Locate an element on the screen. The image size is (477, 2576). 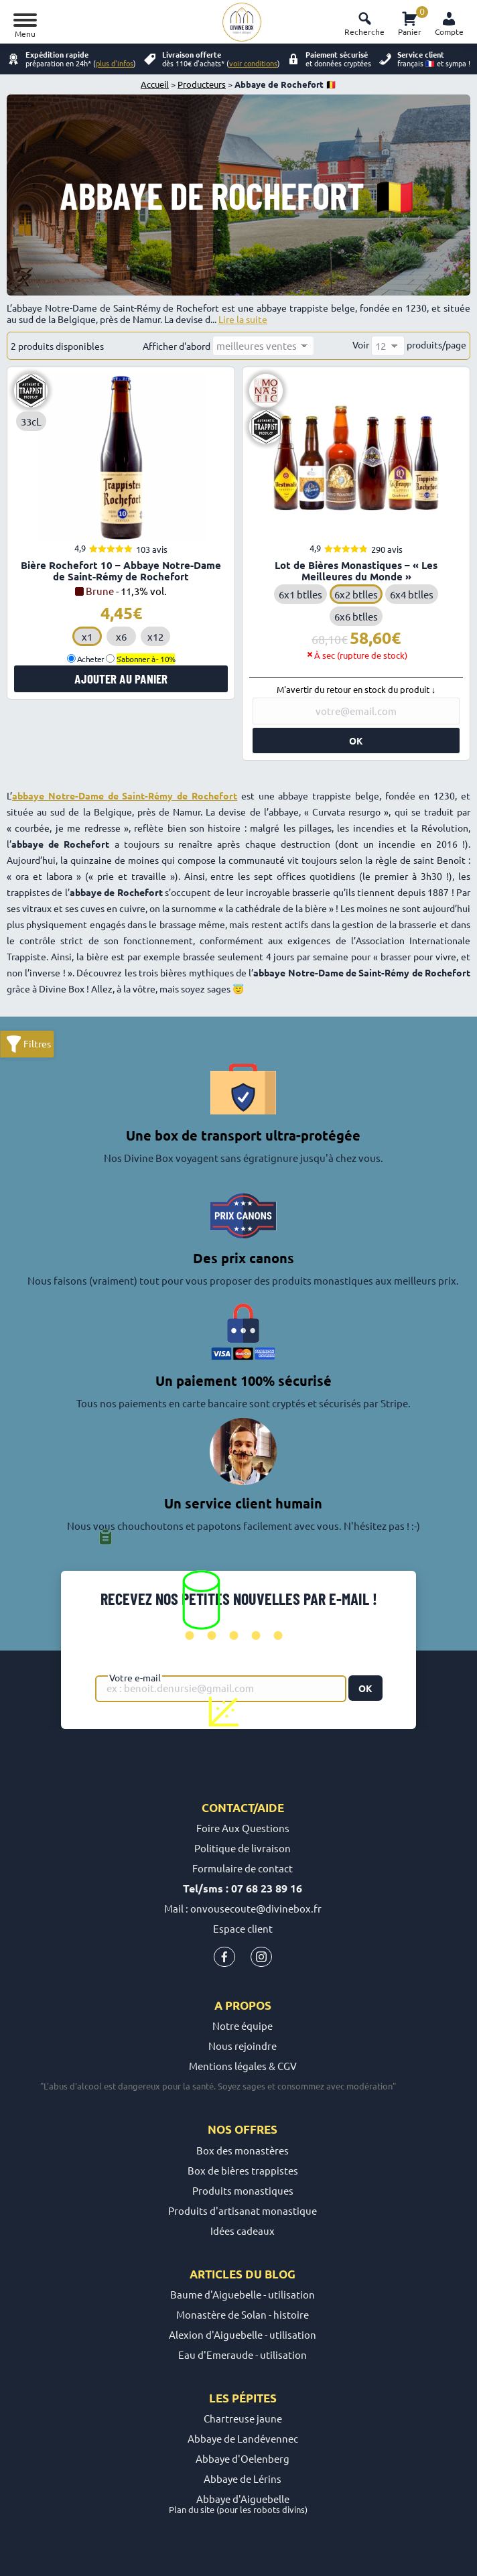
represents a database or data storage is located at coordinates (201, 1600).